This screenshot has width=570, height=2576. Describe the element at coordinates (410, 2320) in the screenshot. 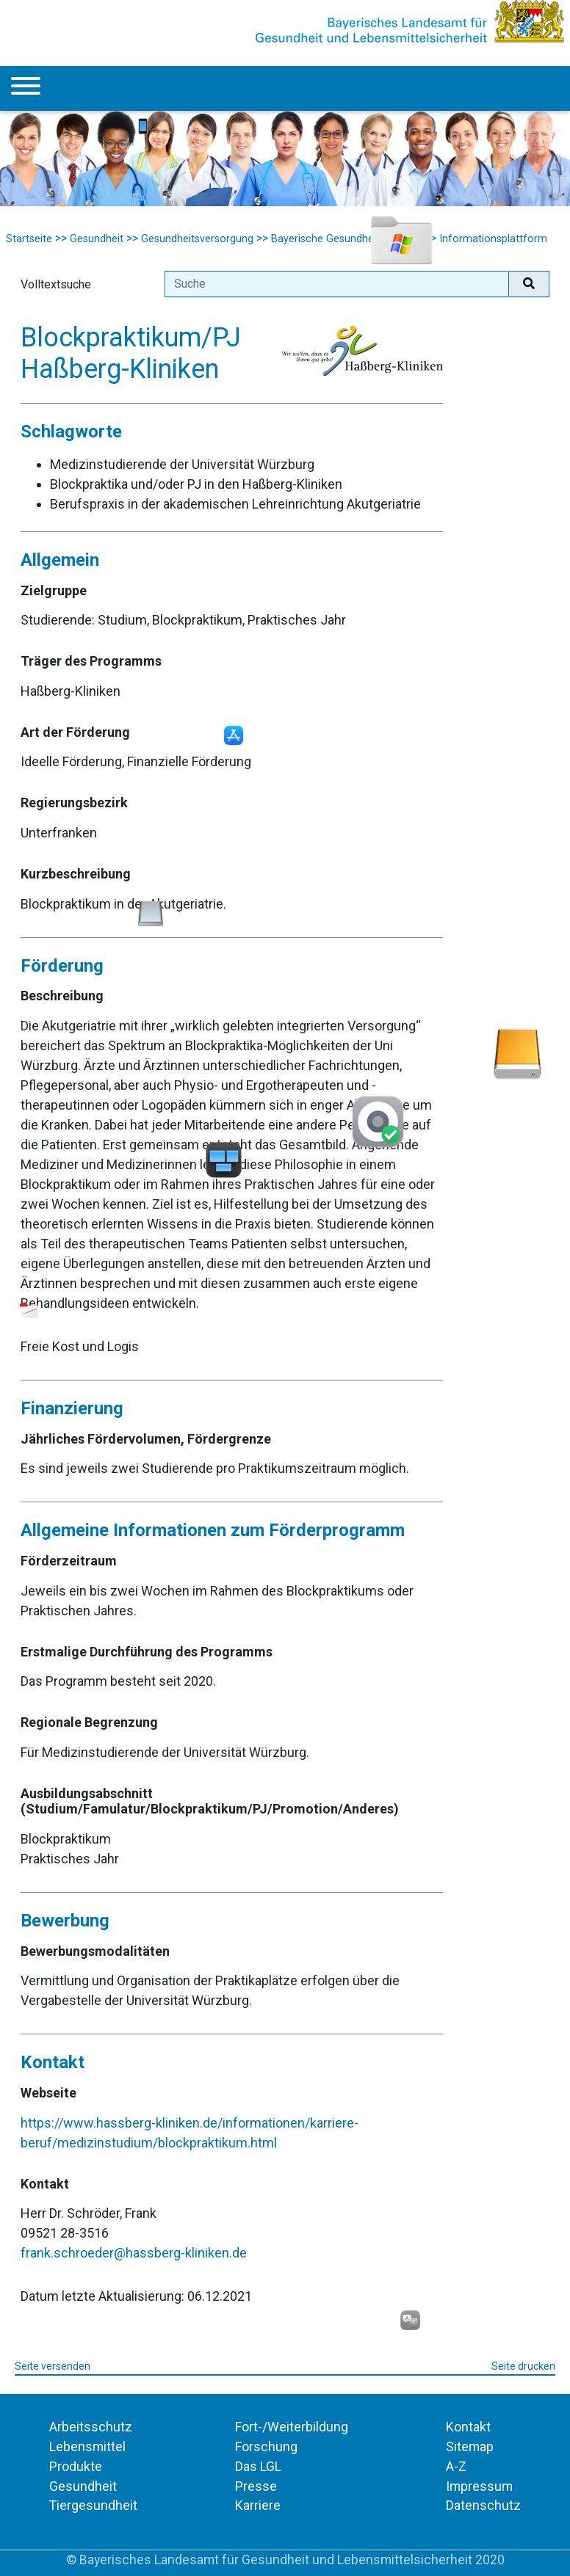

I see `open the translate app` at that location.